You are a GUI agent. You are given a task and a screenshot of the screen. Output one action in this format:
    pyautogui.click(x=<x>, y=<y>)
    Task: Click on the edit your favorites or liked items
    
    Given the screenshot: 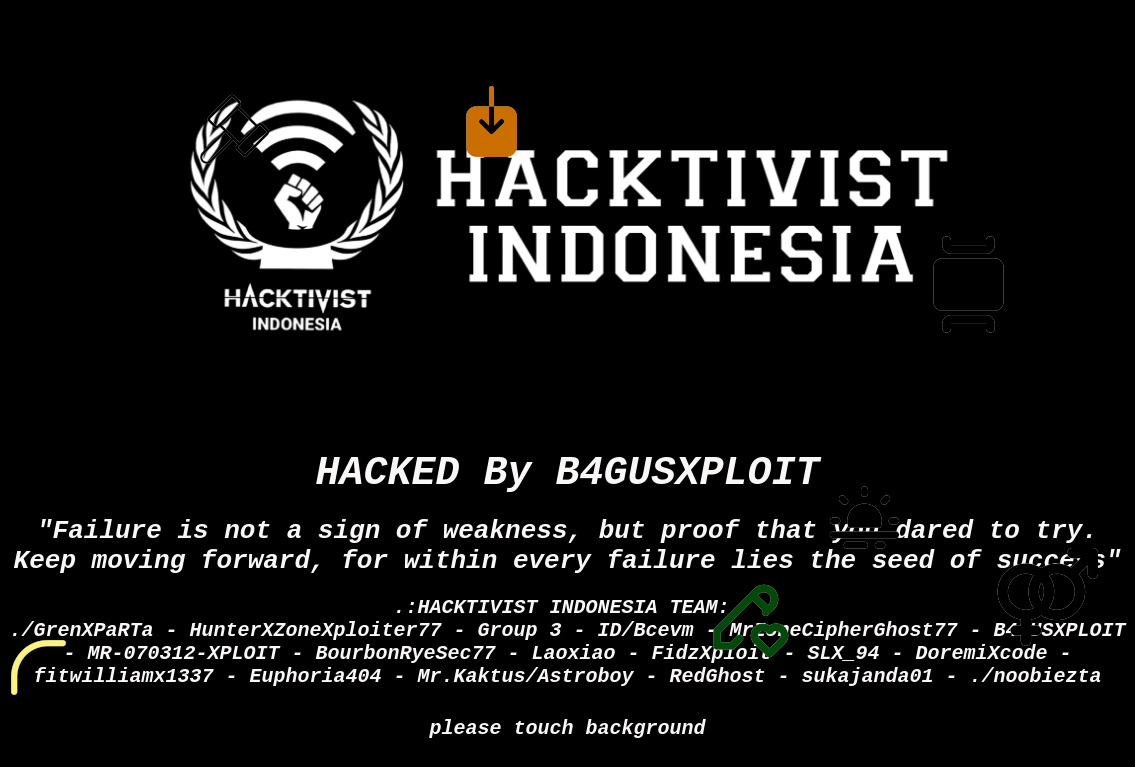 What is the action you would take?
    pyautogui.click(x=747, y=616)
    